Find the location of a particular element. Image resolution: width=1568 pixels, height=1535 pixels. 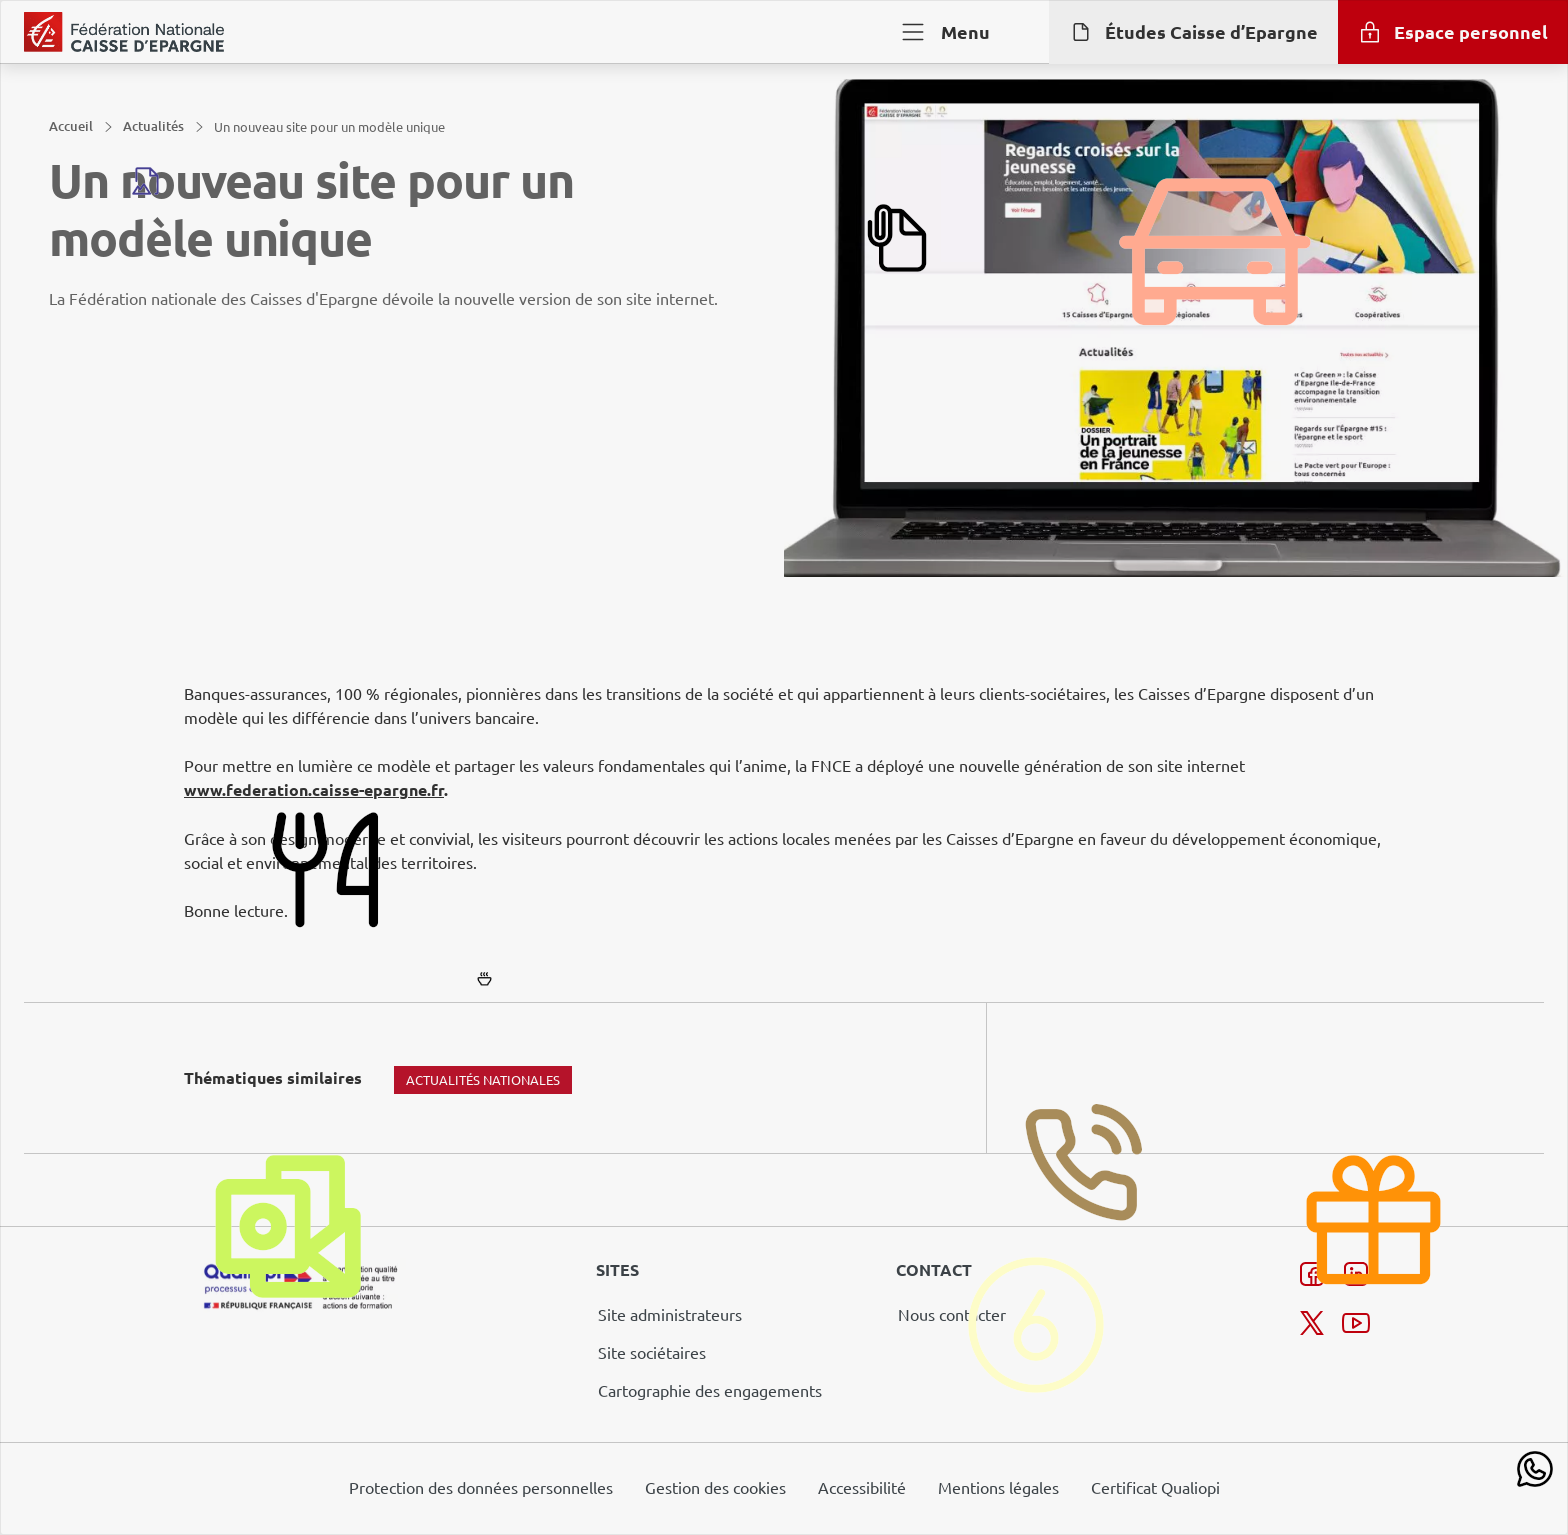

make a phone call is located at coordinates (1081, 1165).